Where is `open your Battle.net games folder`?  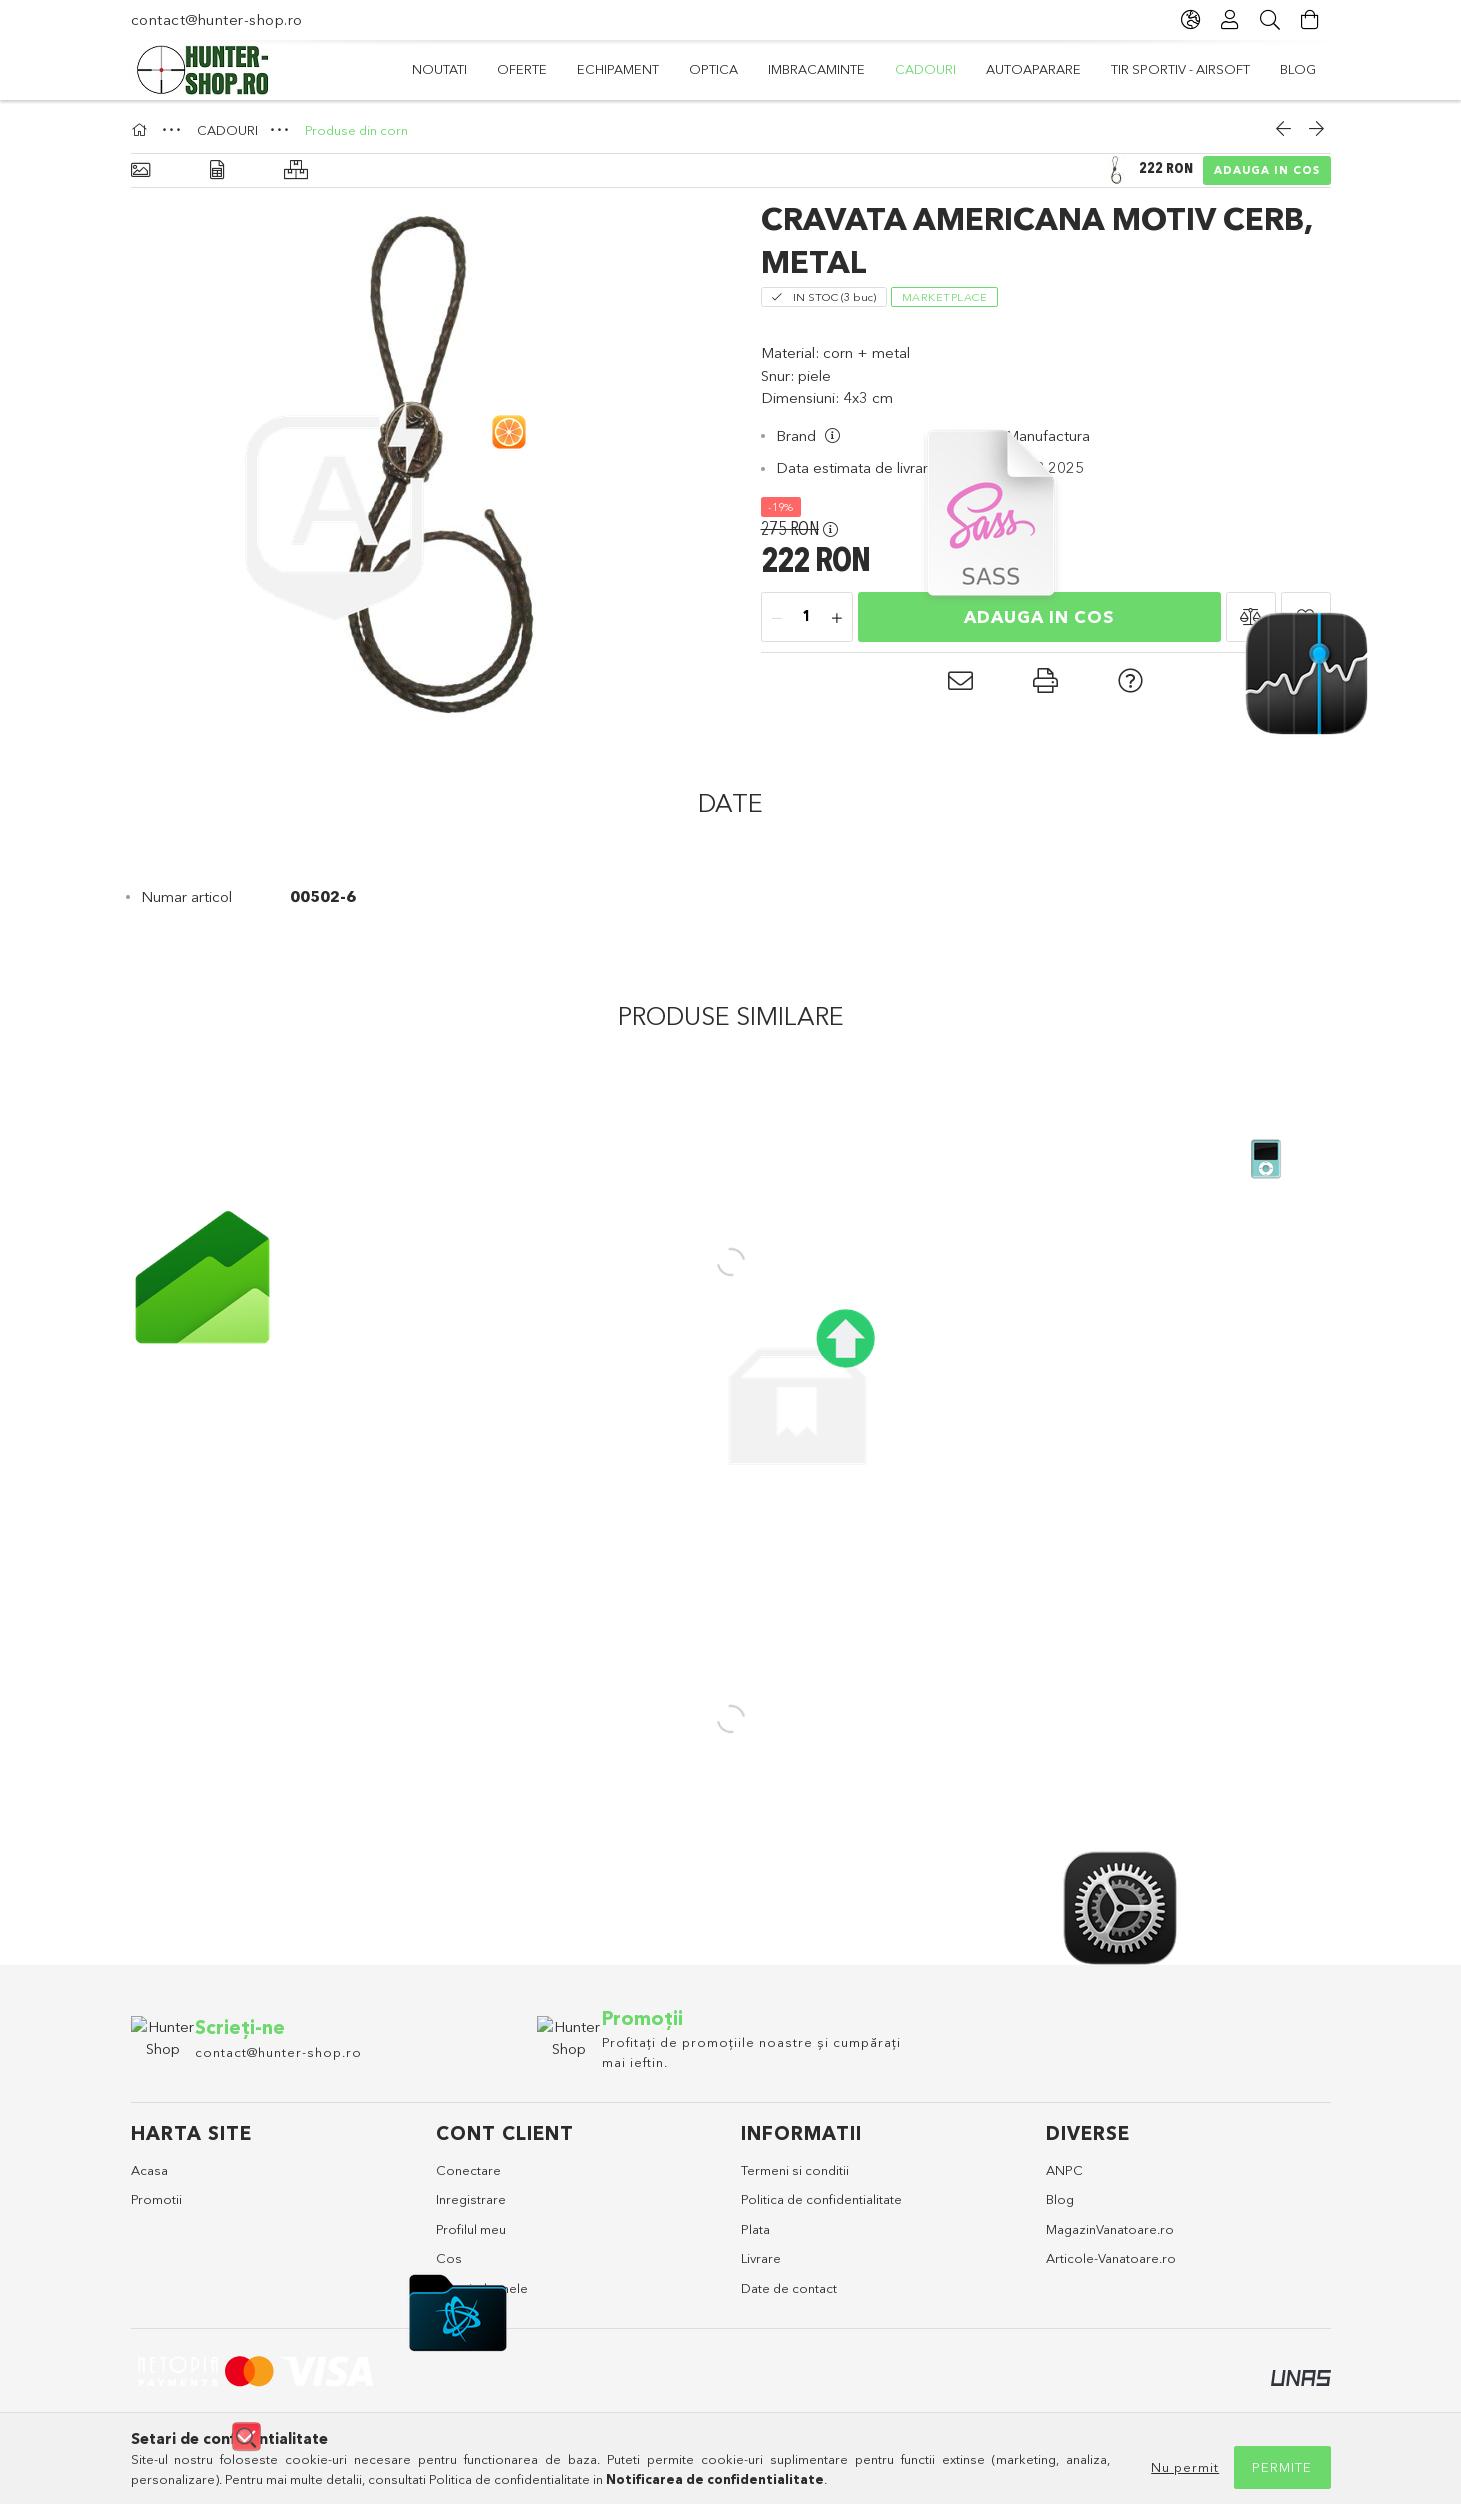 open your Battle.net games folder is located at coordinates (457, 2315).